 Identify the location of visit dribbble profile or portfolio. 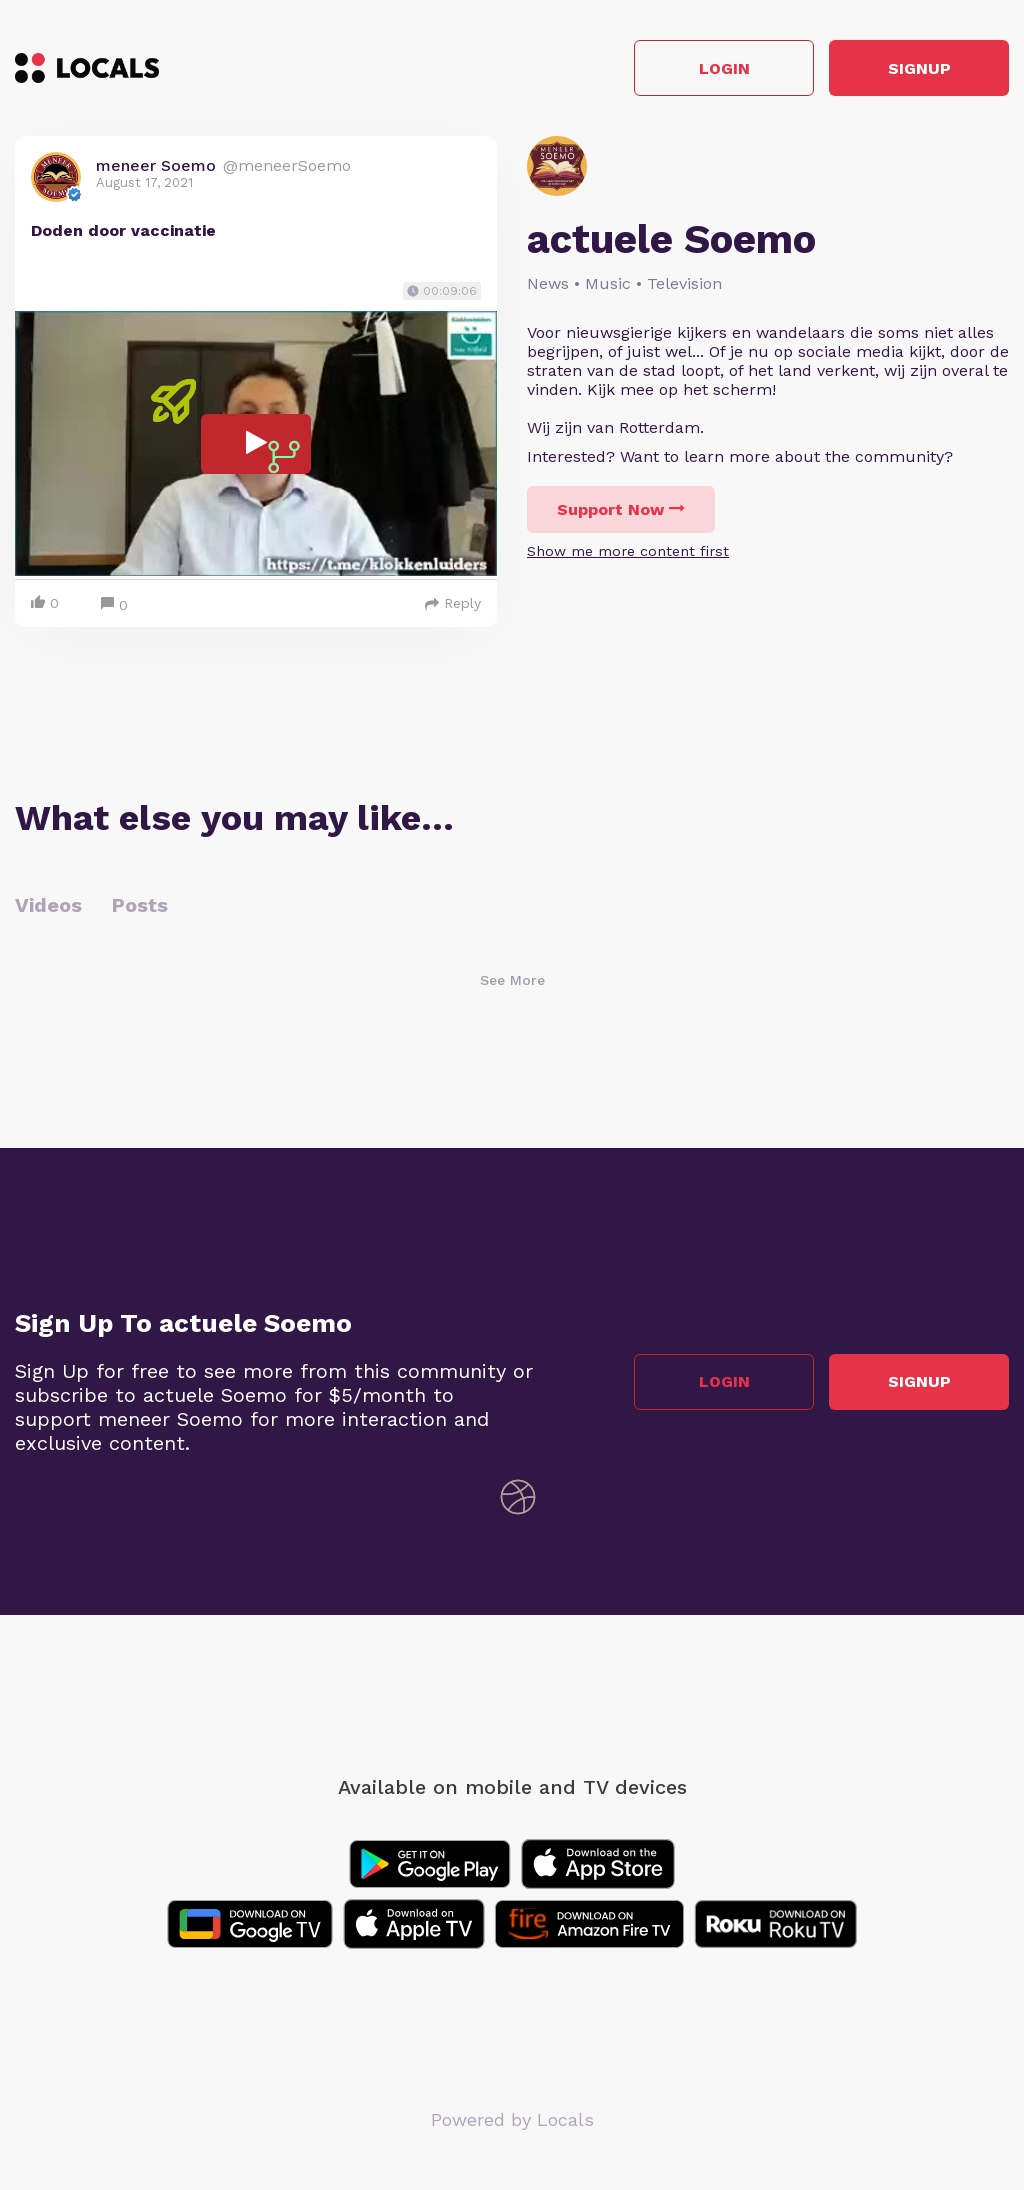
(518, 1497).